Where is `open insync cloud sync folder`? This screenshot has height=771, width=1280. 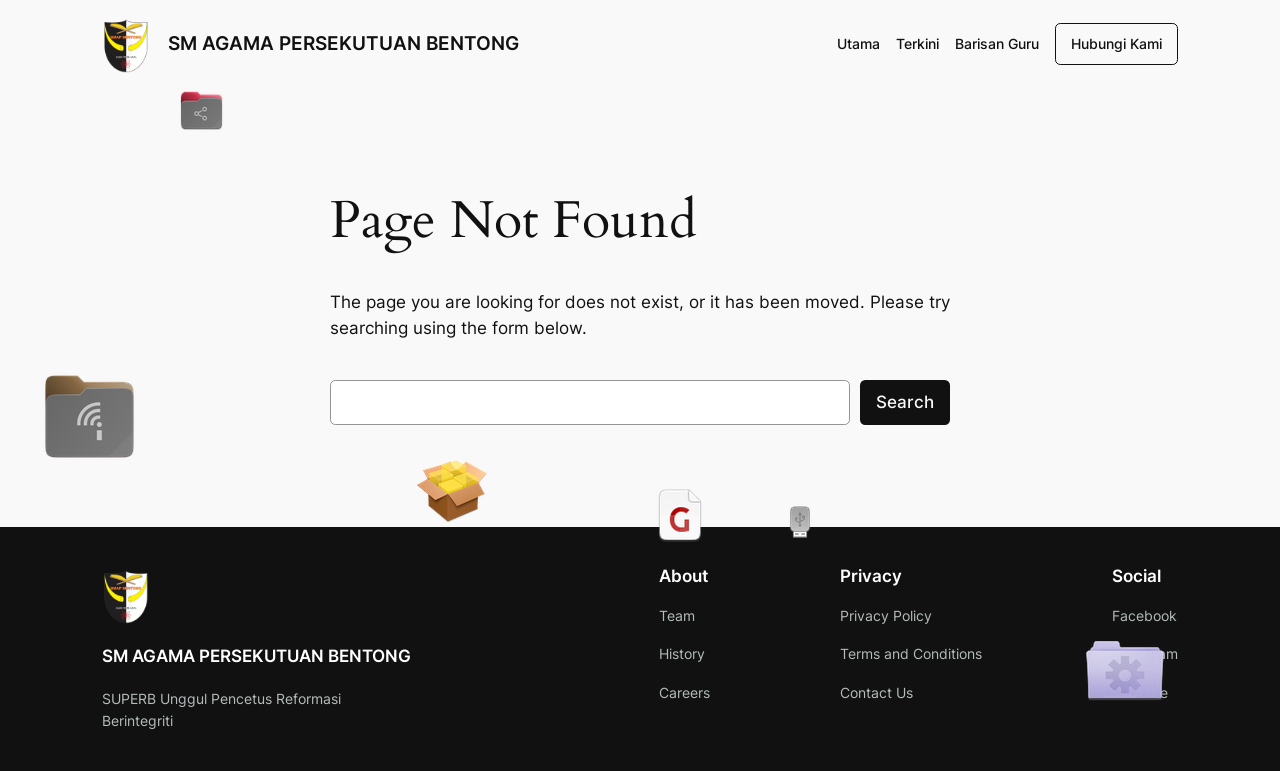
open insync cloud sync folder is located at coordinates (89, 416).